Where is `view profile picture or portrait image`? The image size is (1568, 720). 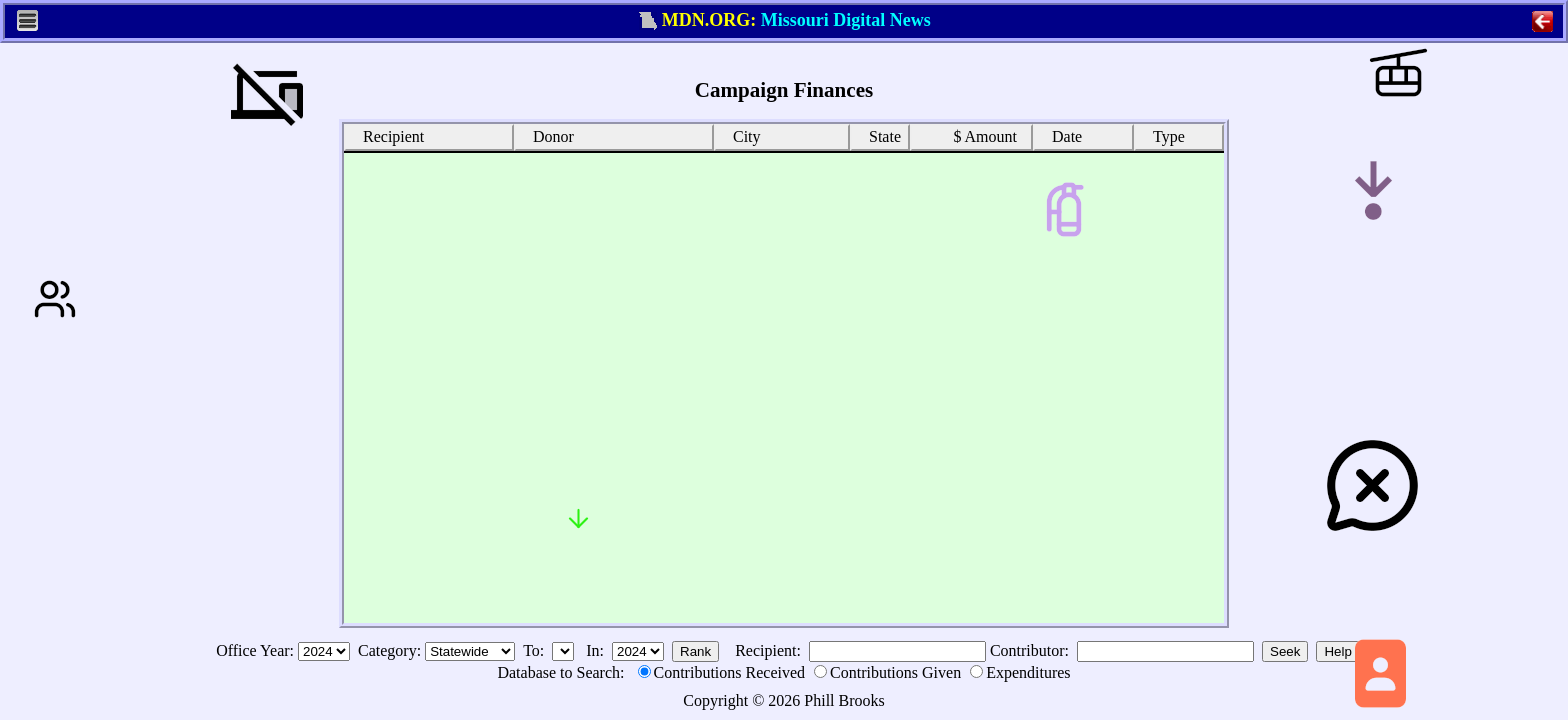 view profile picture or portrait image is located at coordinates (1380, 673).